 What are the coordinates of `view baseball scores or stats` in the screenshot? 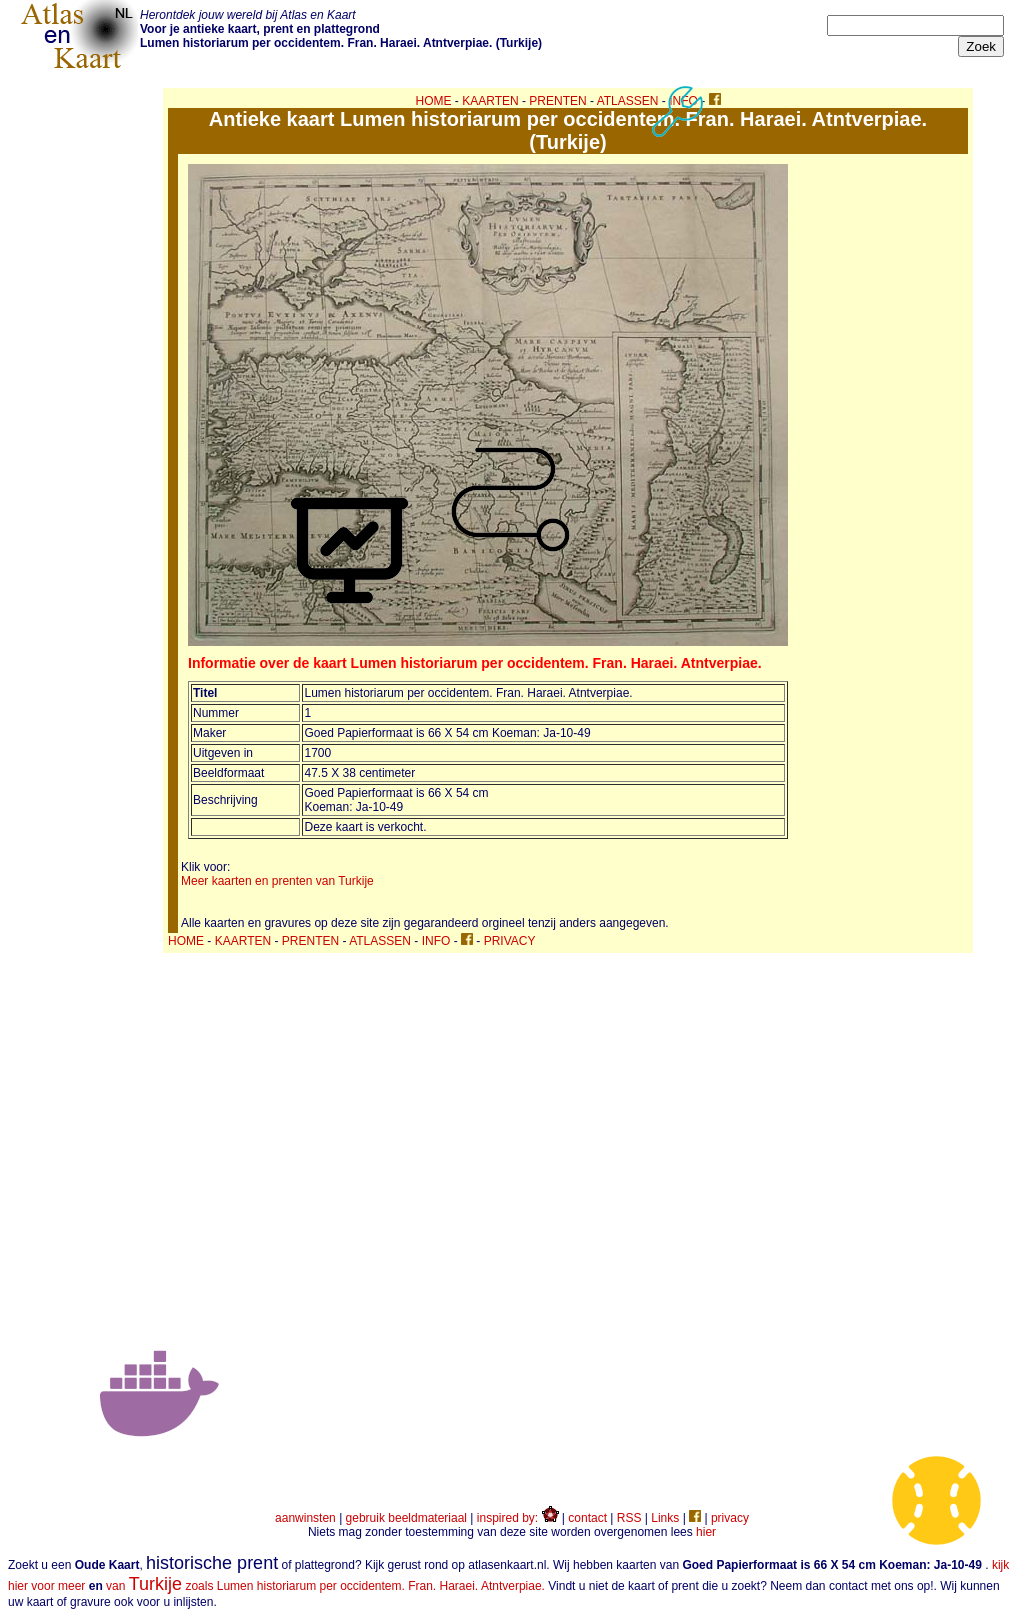 It's located at (936, 1500).